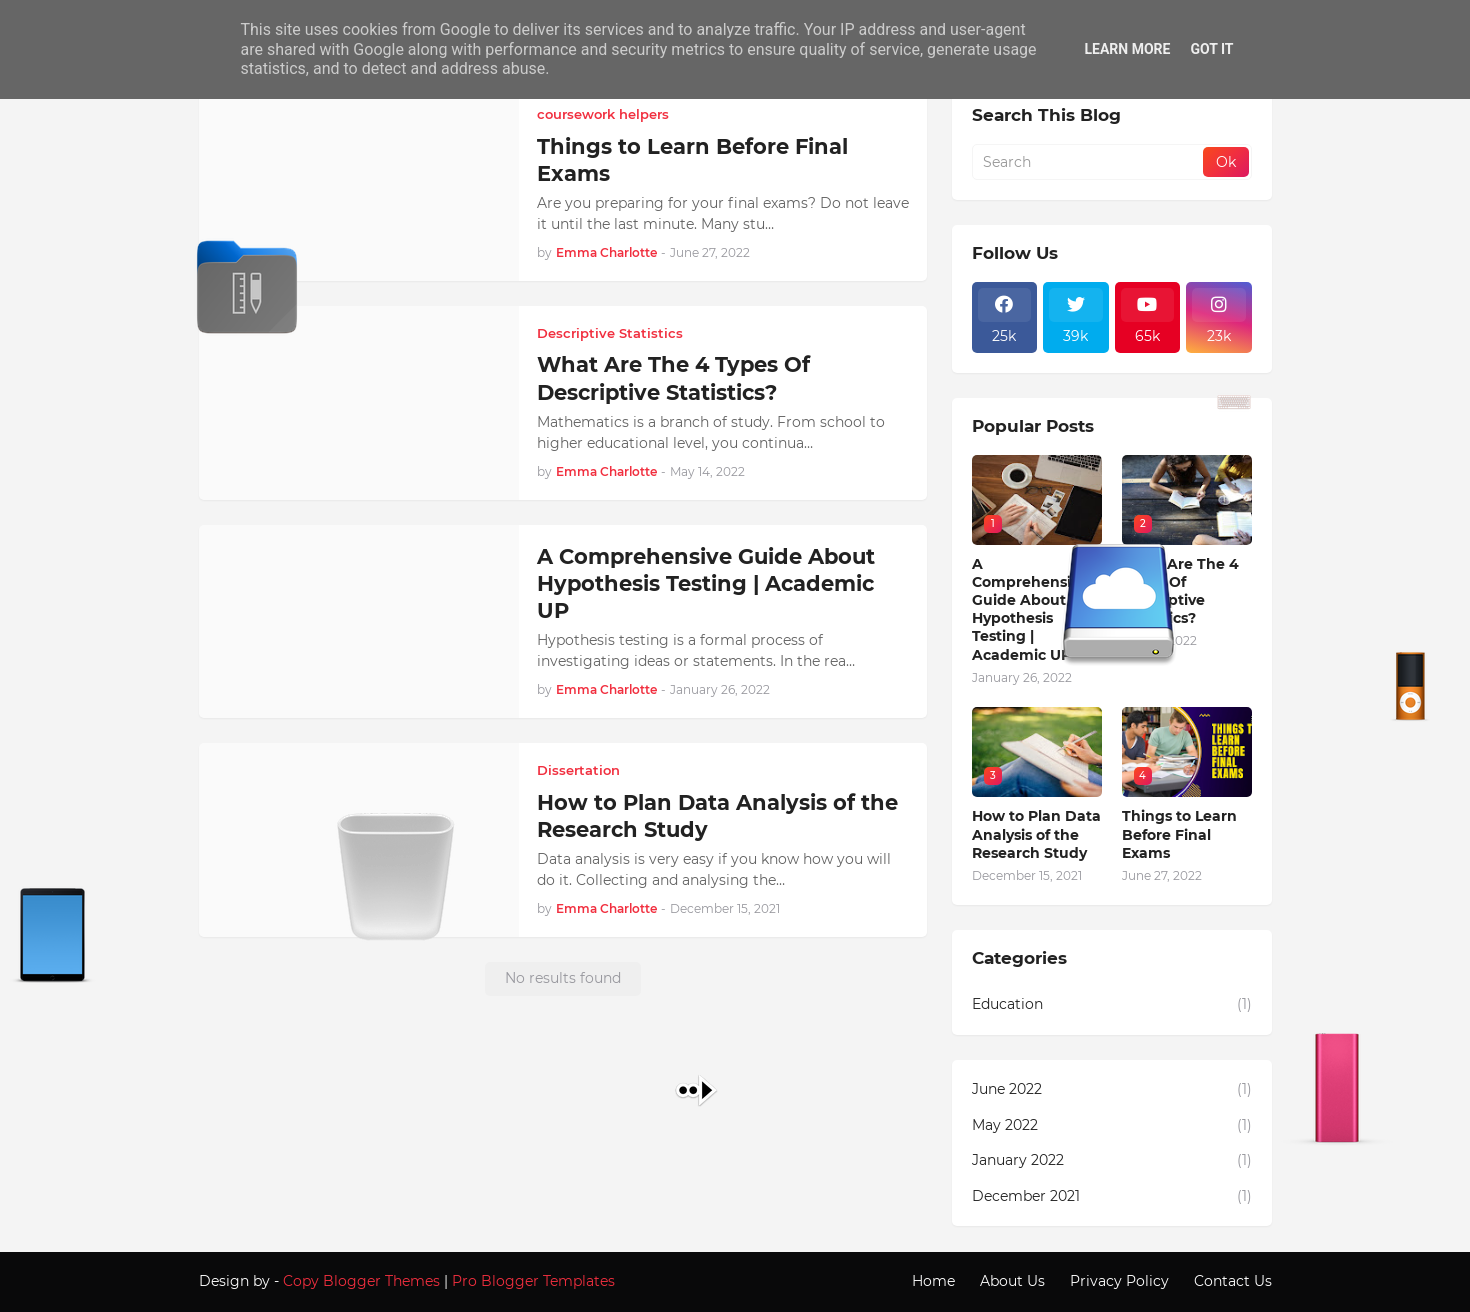 This screenshot has height=1312, width=1470. I want to click on connect to a wireless bluetooth keyboard, so click(1234, 402).